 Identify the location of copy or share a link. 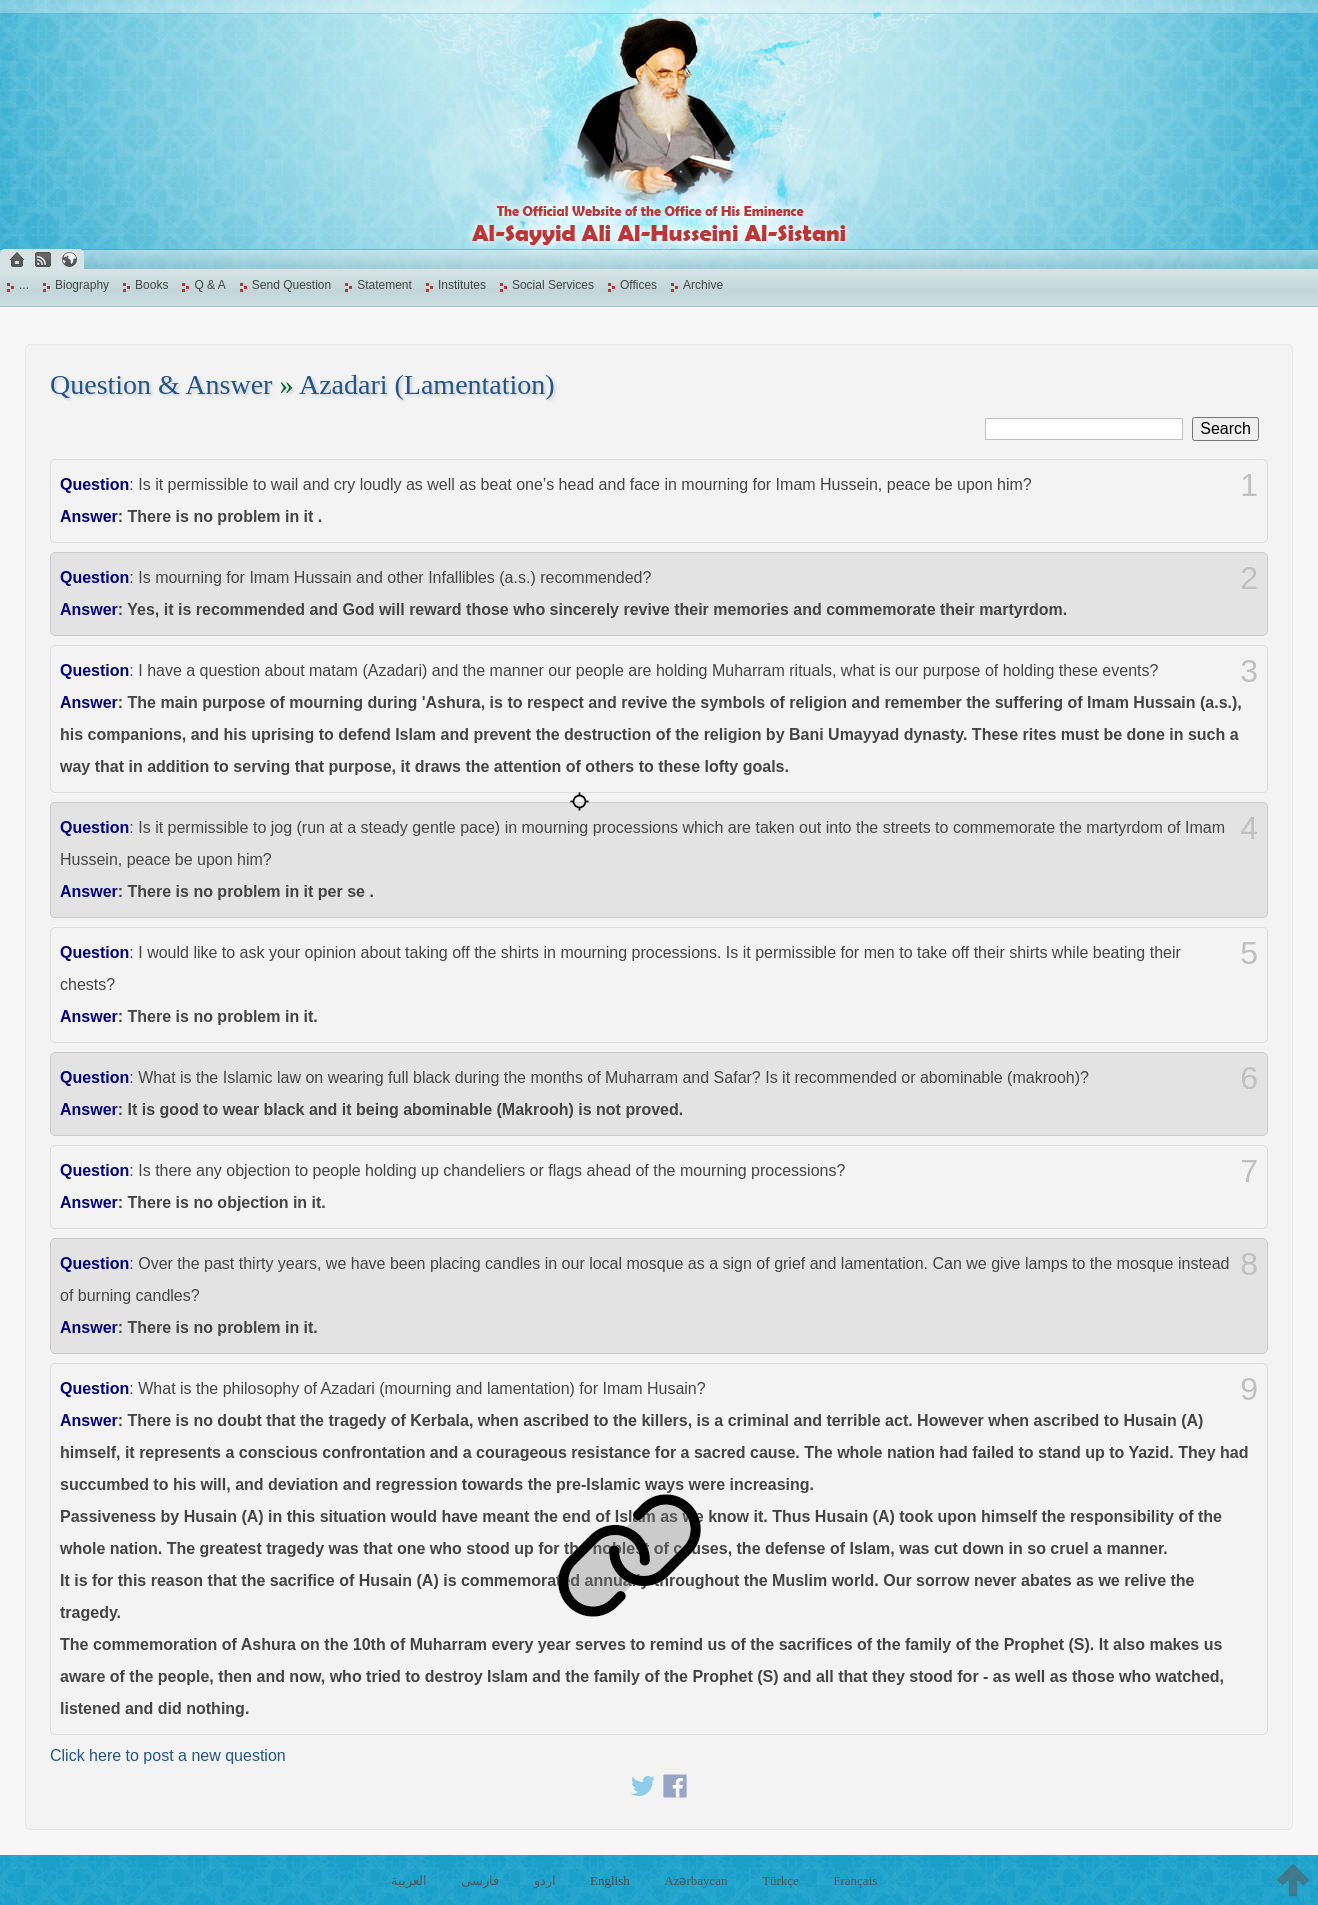
(629, 1555).